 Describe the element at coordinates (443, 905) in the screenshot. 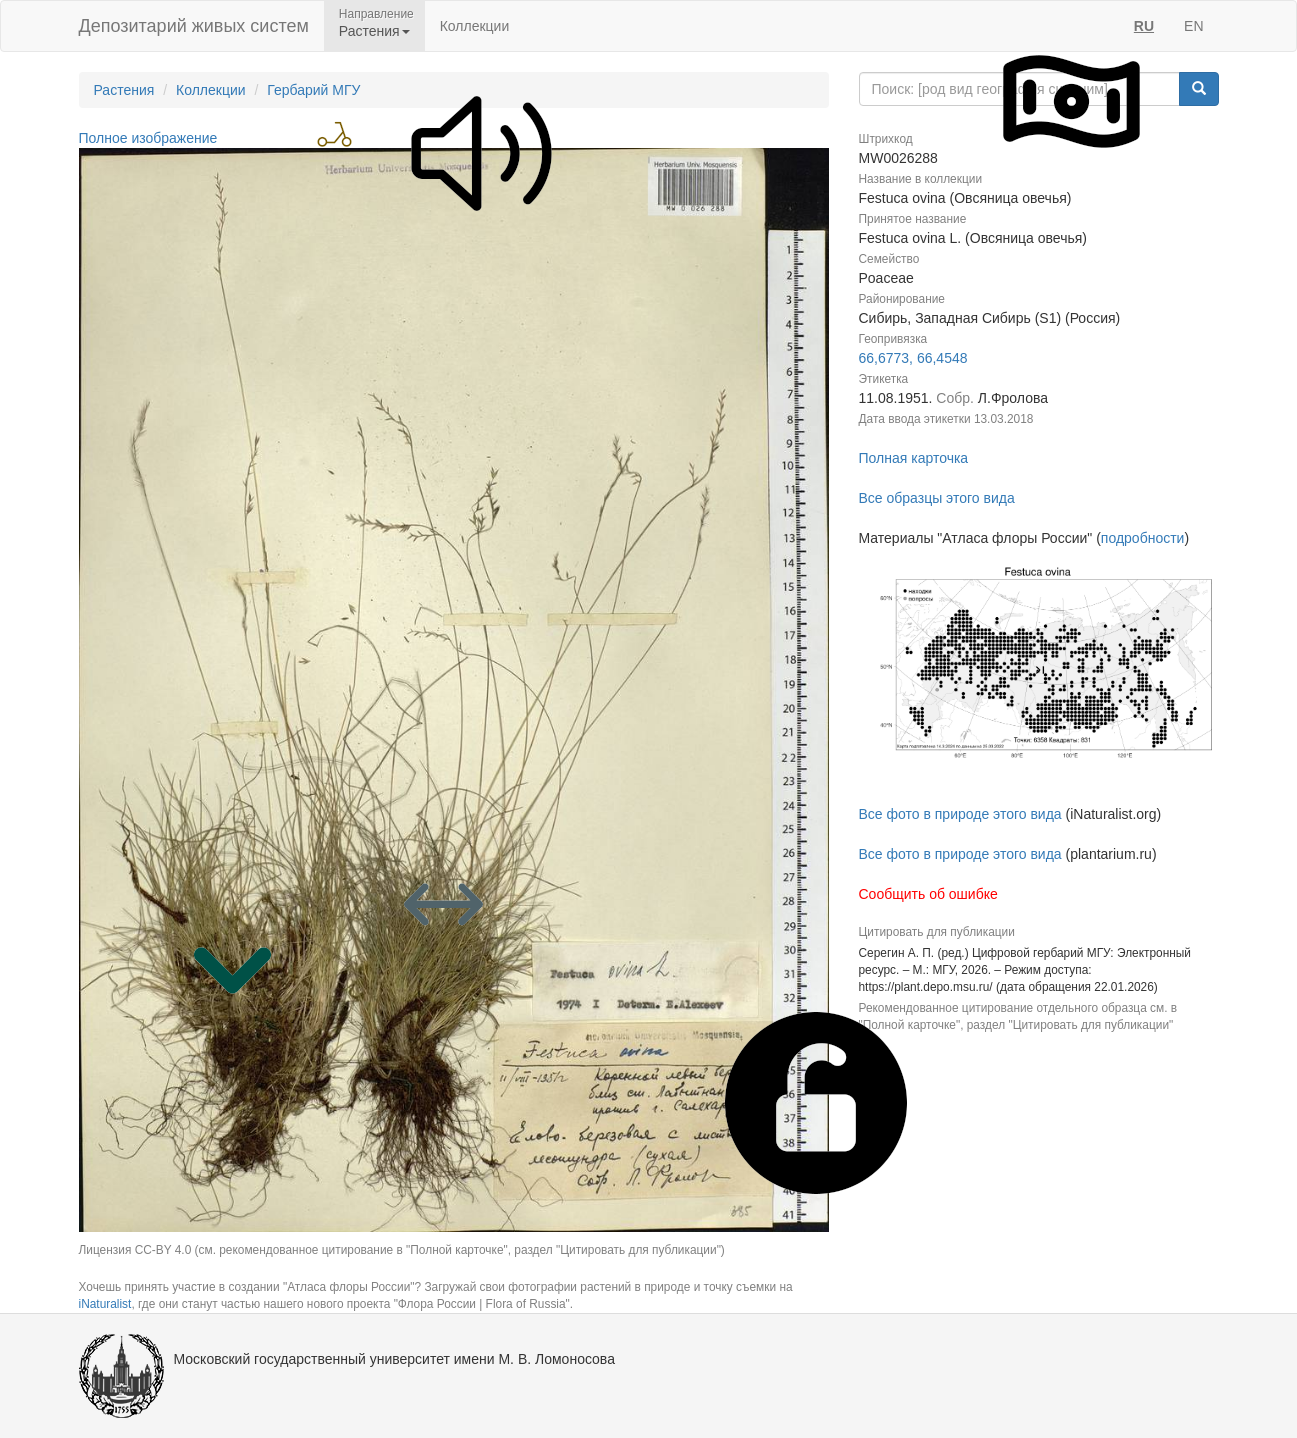

I see `resize or adjust width horizontally` at that location.